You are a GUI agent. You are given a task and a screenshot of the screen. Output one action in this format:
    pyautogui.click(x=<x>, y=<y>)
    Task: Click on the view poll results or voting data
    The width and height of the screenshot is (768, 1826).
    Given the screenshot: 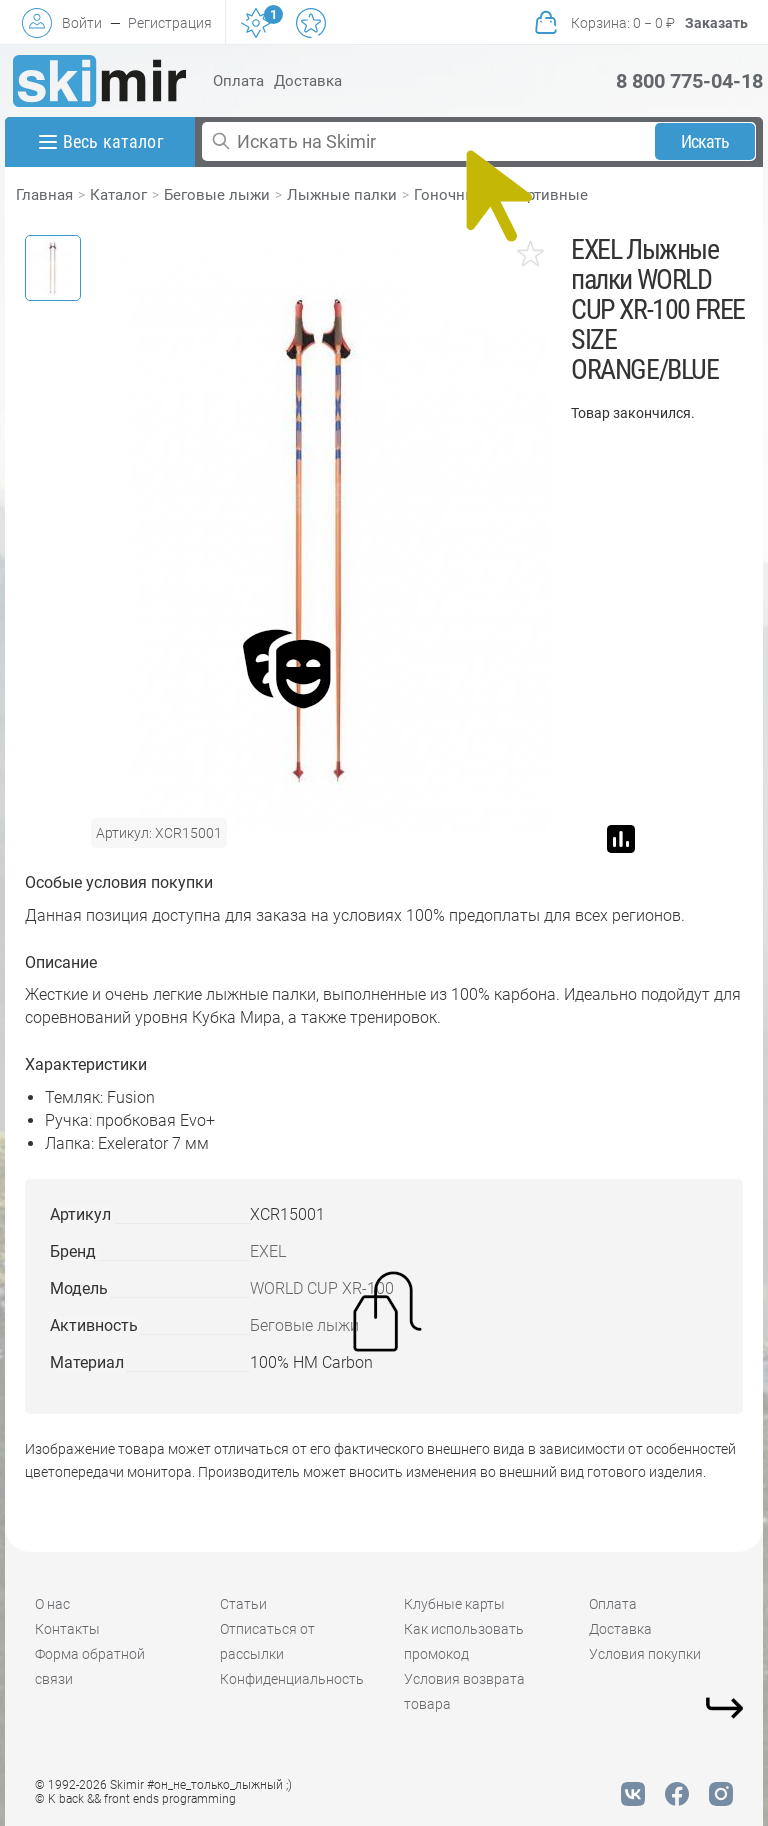 What is the action you would take?
    pyautogui.click(x=621, y=839)
    